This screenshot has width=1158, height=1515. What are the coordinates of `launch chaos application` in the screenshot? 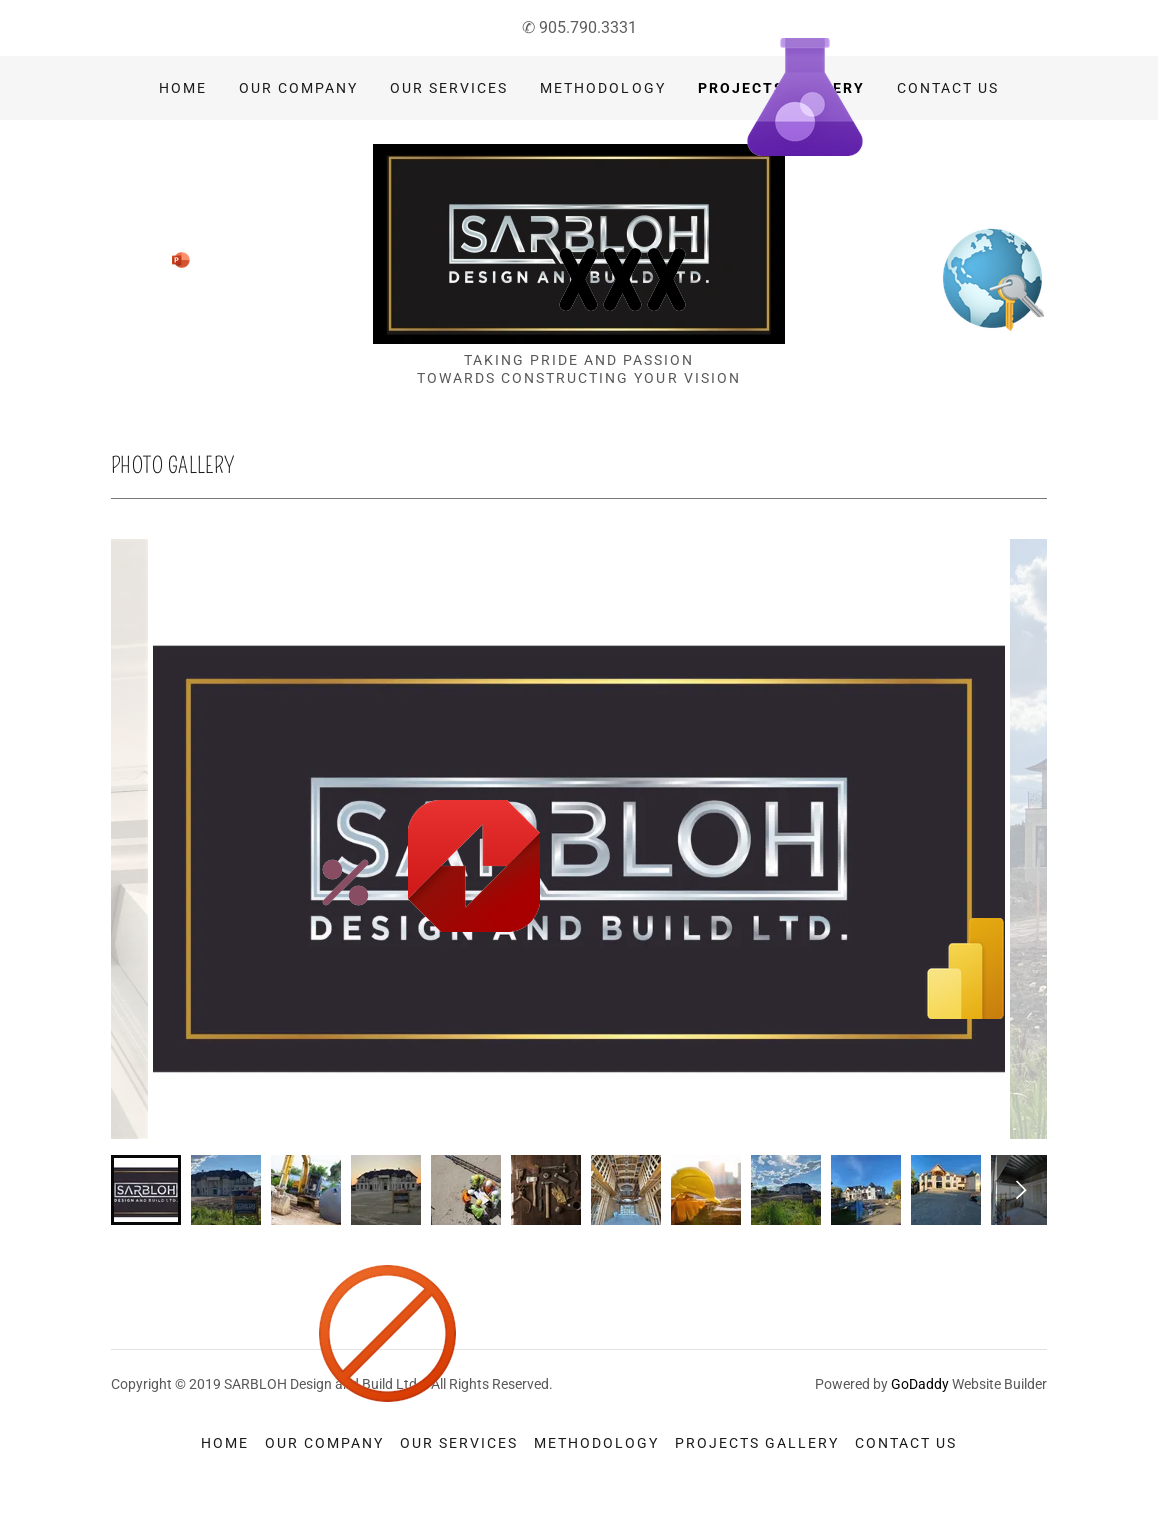 It's located at (474, 866).